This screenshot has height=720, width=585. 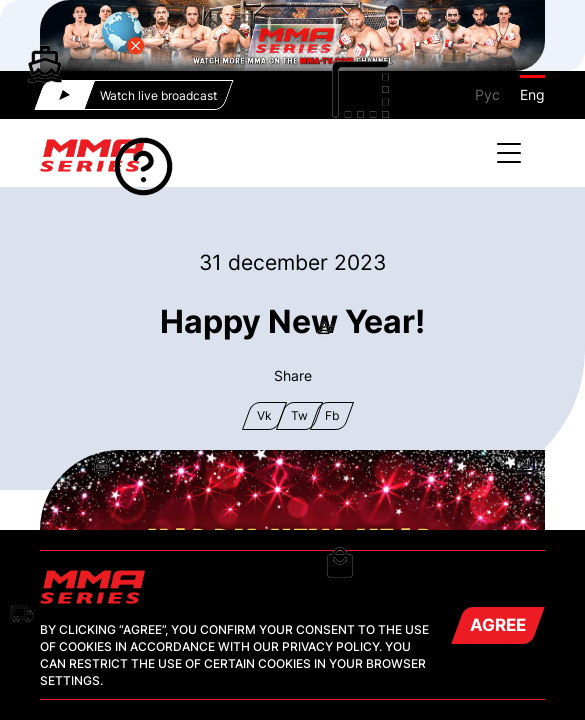 I want to click on customize border style for a selected element, so click(x=360, y=89).